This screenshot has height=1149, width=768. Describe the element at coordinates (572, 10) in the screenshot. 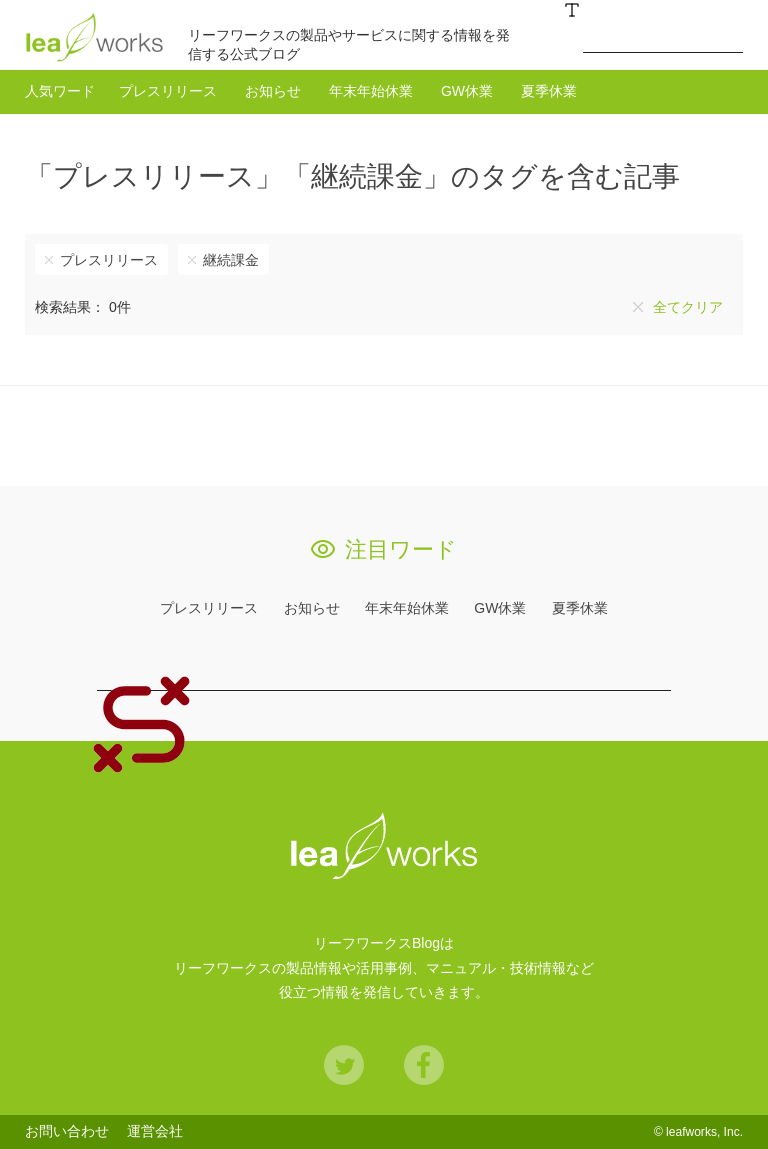

I see `access text formatting options` at that location.